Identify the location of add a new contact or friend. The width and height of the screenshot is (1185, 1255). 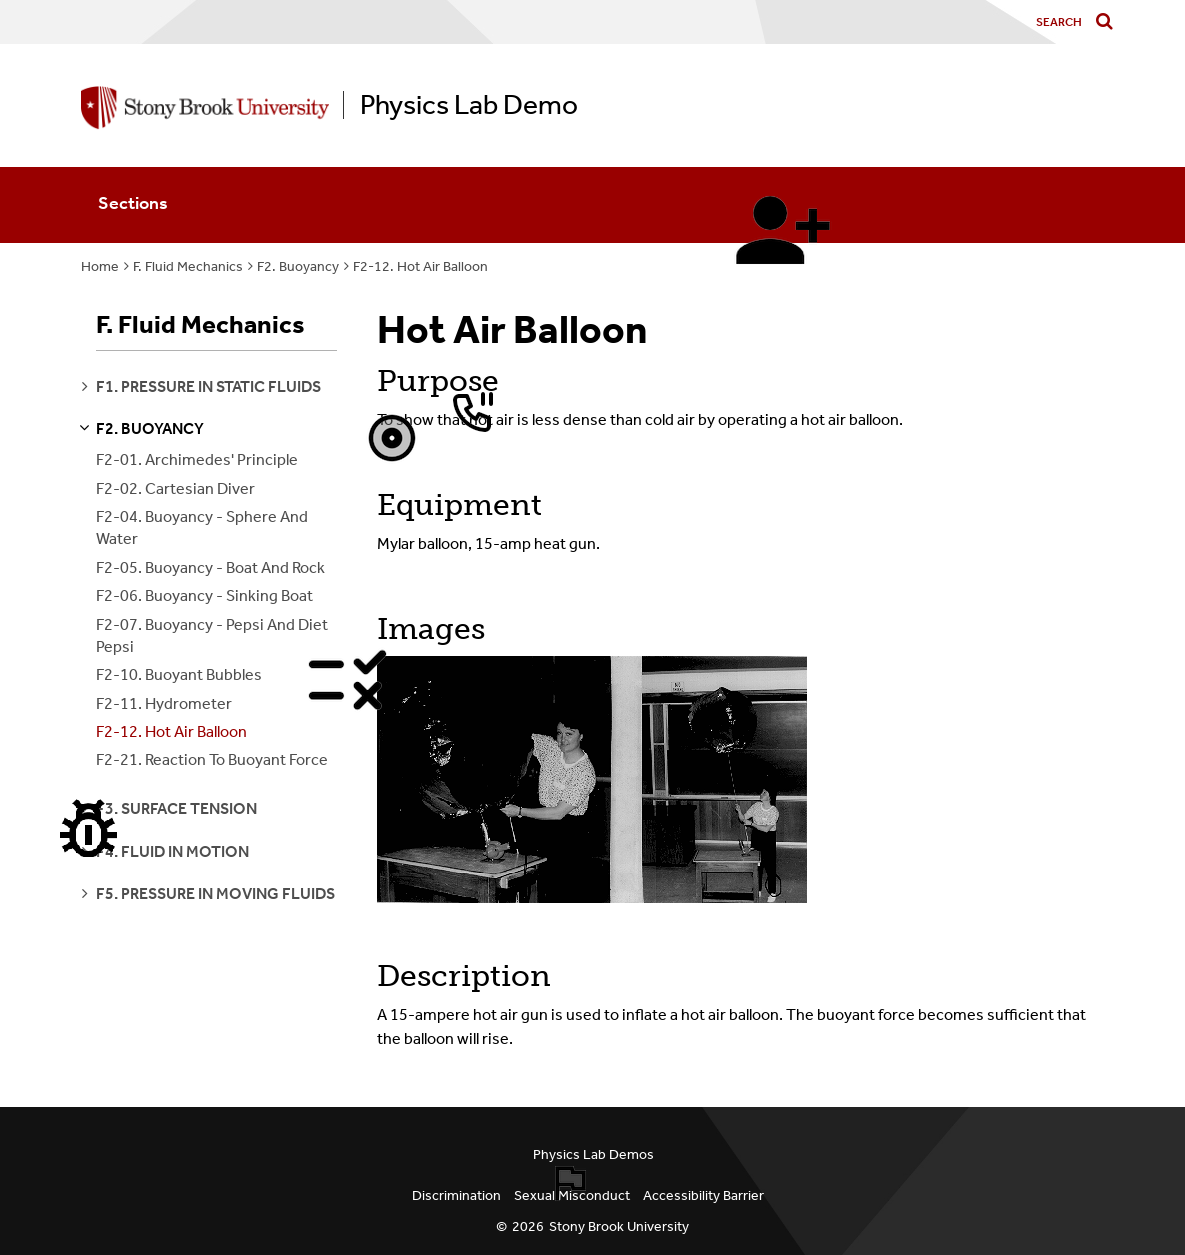
(783, 230).